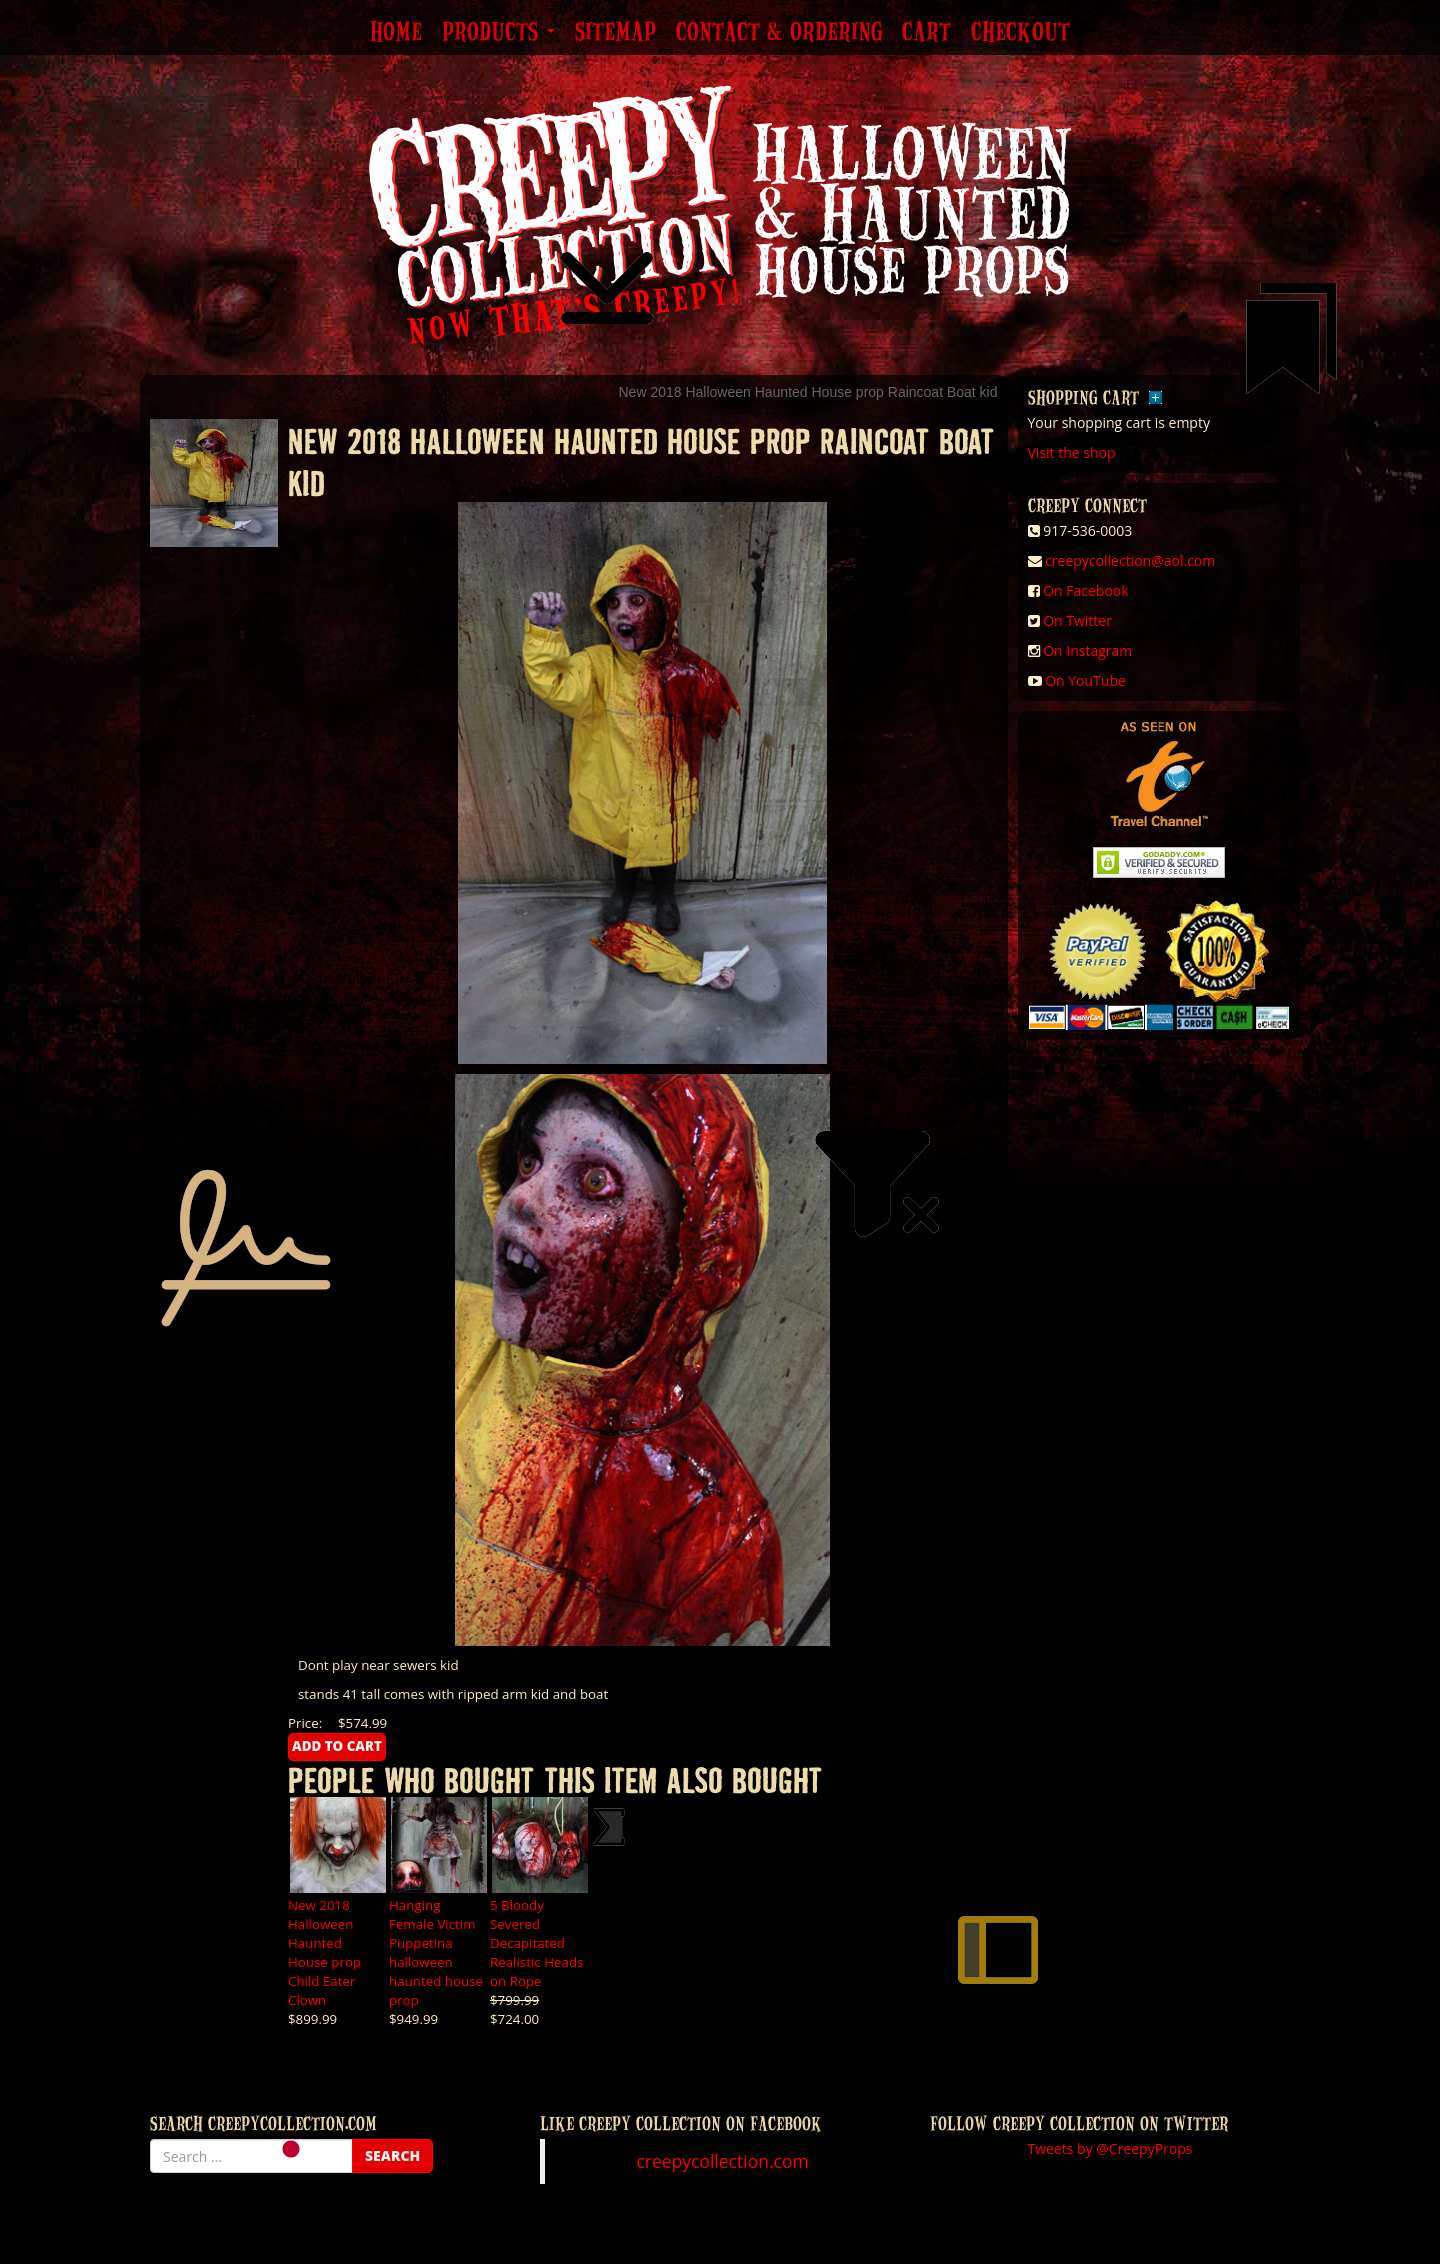 The width and height of the screenshot is (1440, 2264). What do you see at coordinates (291, 2149) in the screenshot?
I see `indicates an unread notification or new item` at bounding box center [291, 2149].